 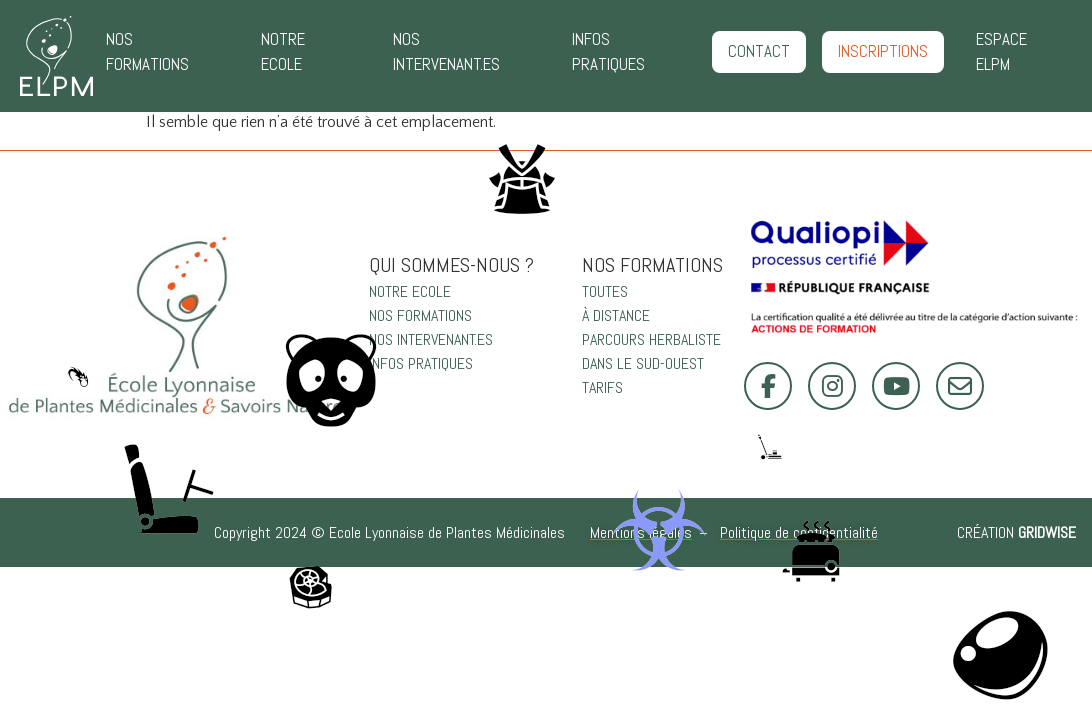 I want to click on view fossil collection or inventory, so click(x=311, y=587).